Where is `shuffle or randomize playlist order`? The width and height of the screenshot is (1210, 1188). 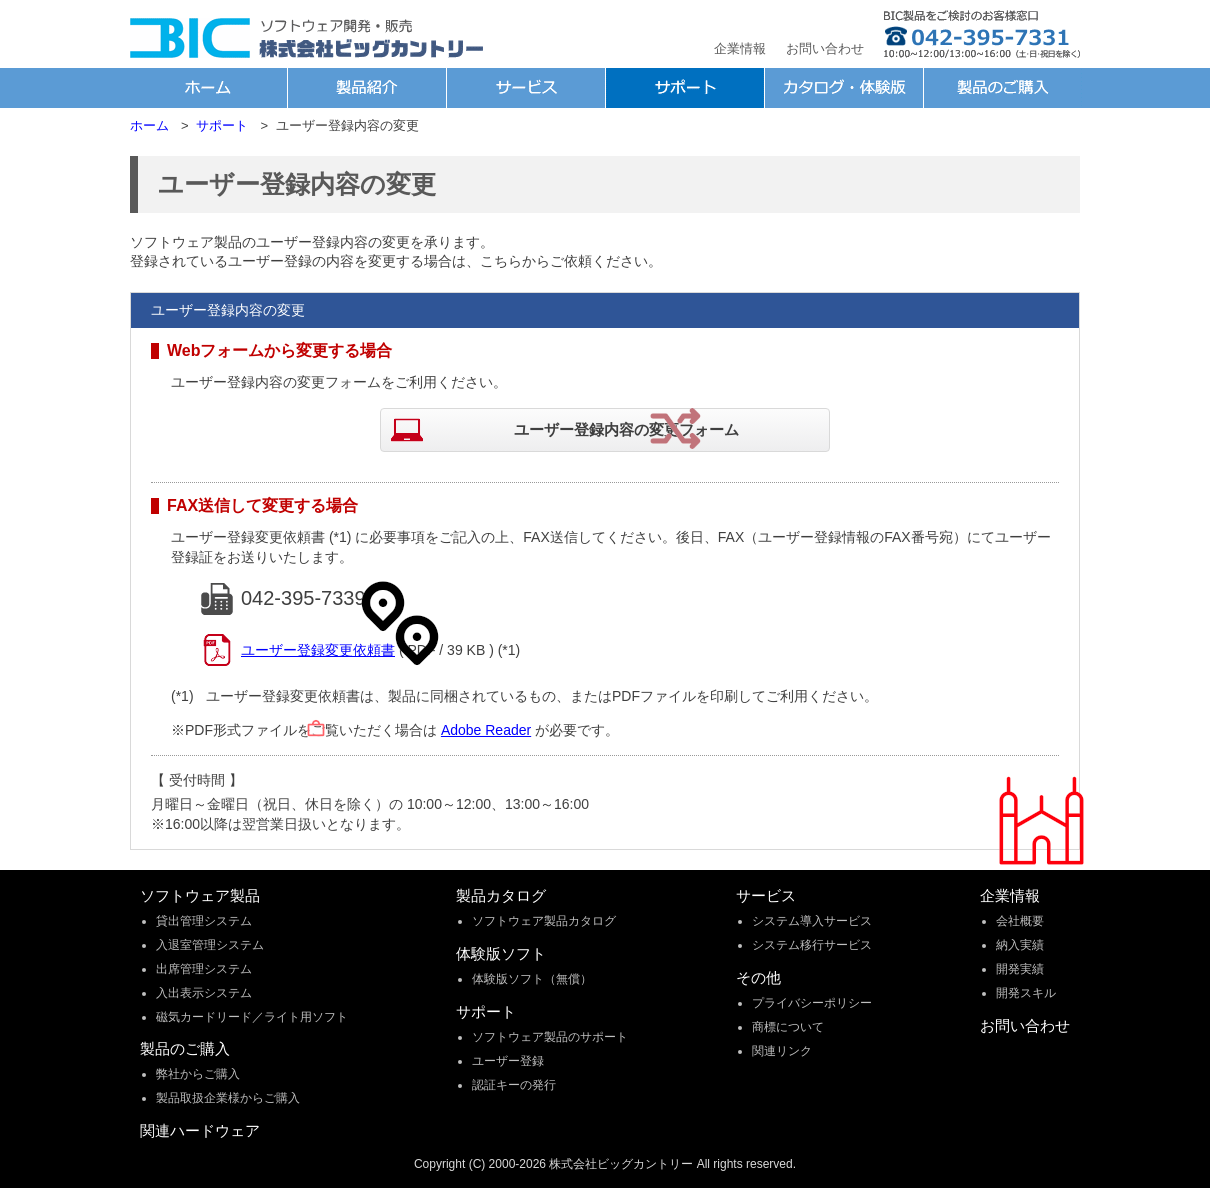 shuffle or randomize playlist order is located at coordinates (674, 428).